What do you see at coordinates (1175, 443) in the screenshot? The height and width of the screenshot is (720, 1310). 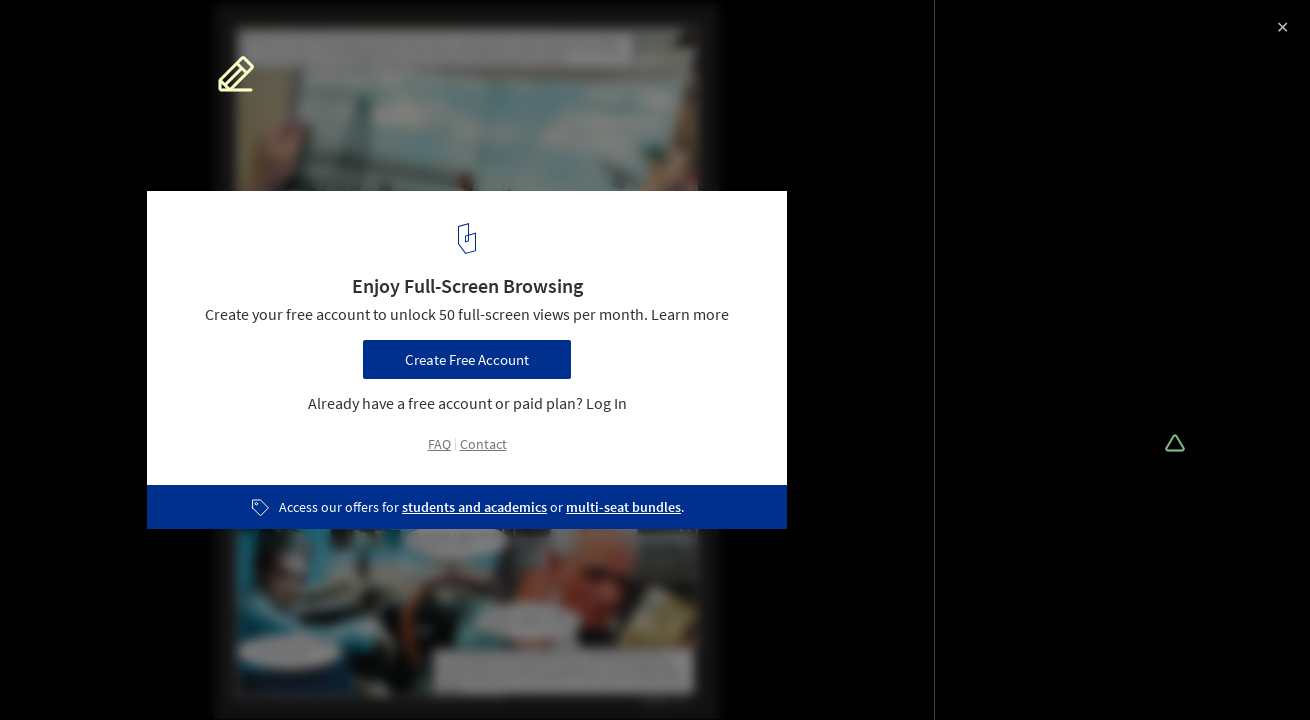 I see `indicates a warning or caution state` at bounding box center [1175, 443].